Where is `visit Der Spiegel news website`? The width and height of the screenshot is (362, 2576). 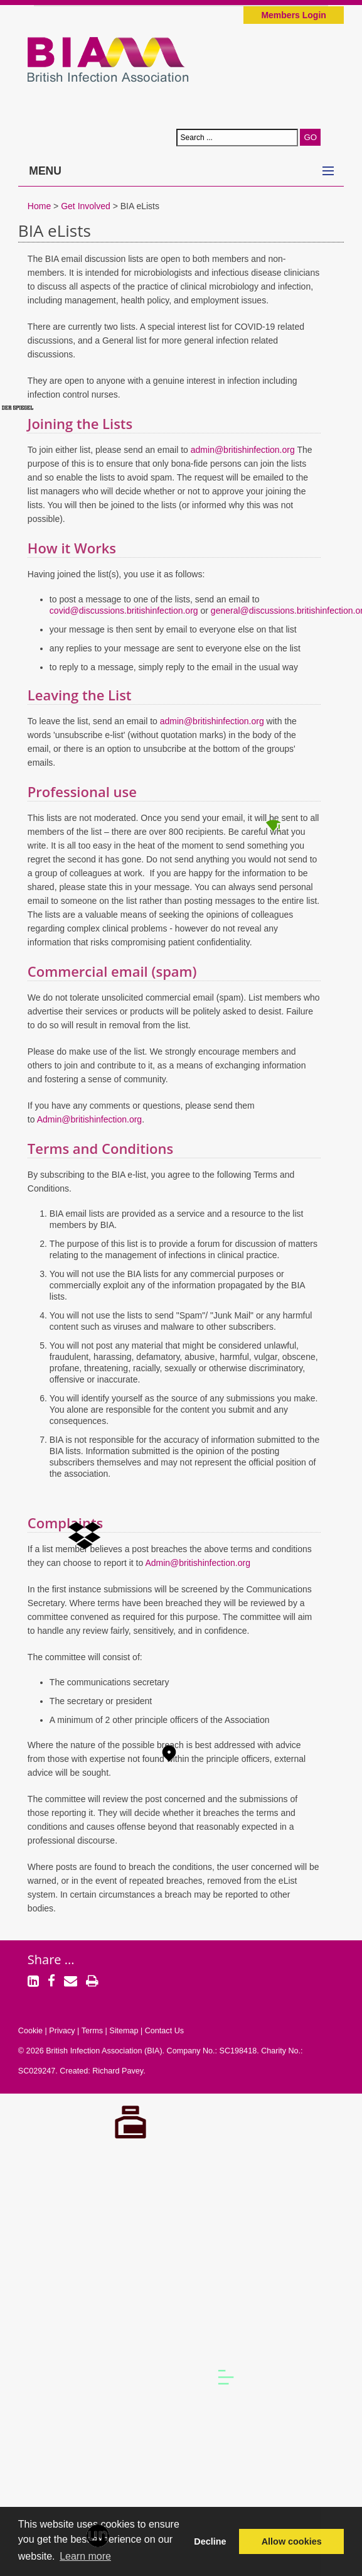
visit Der Spiegel news website is located at coordinates (18, 408).